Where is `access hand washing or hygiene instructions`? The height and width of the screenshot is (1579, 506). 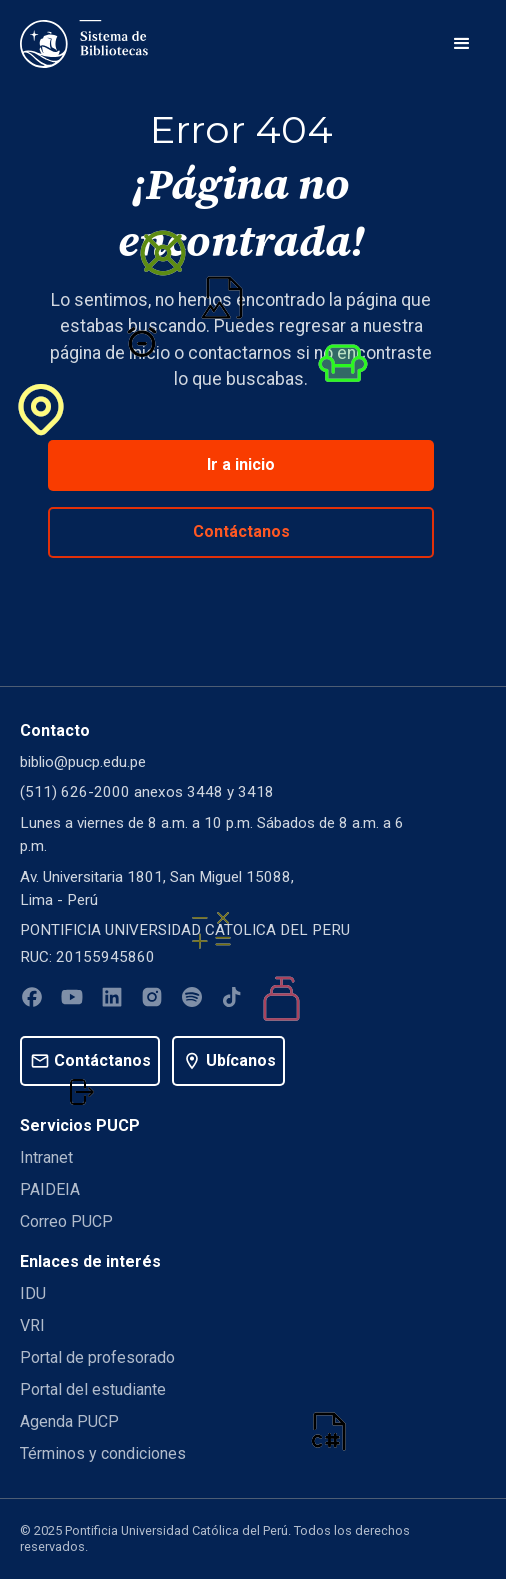 access hand washing or hygiene instructions is located at coordinates (281, 999).